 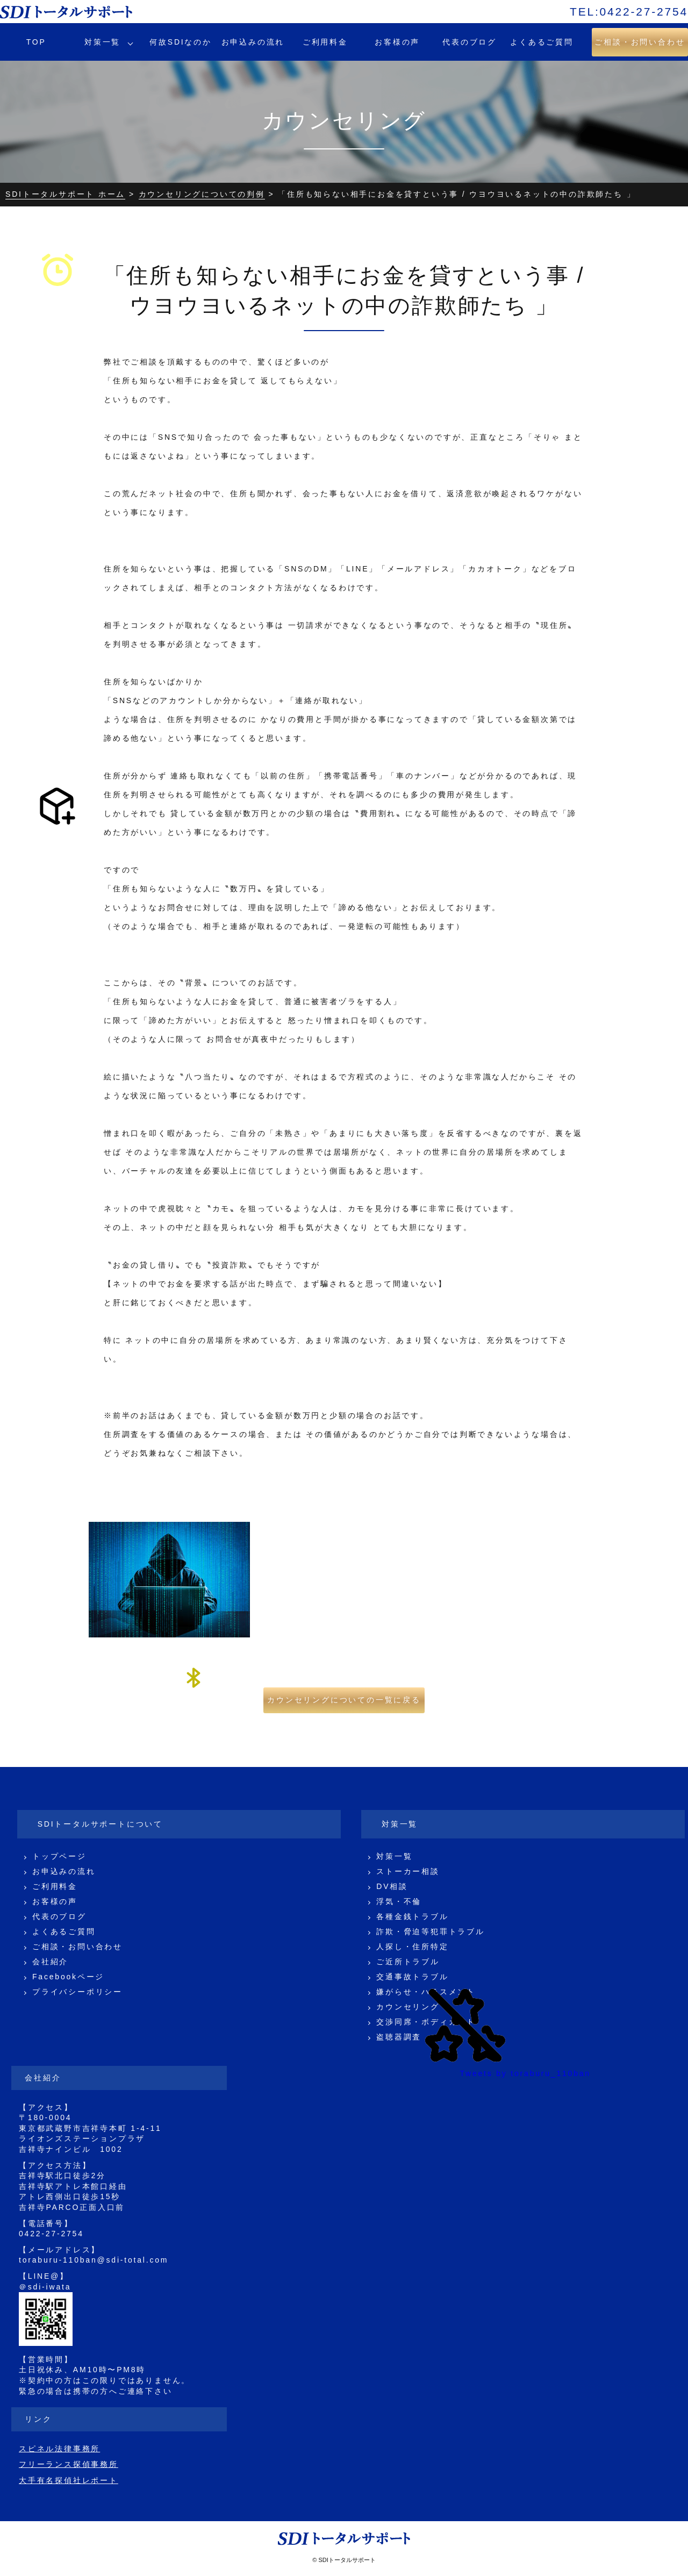 I want to click on toggle bluetooth connectivity on or off, so click(x=194, y=1678).